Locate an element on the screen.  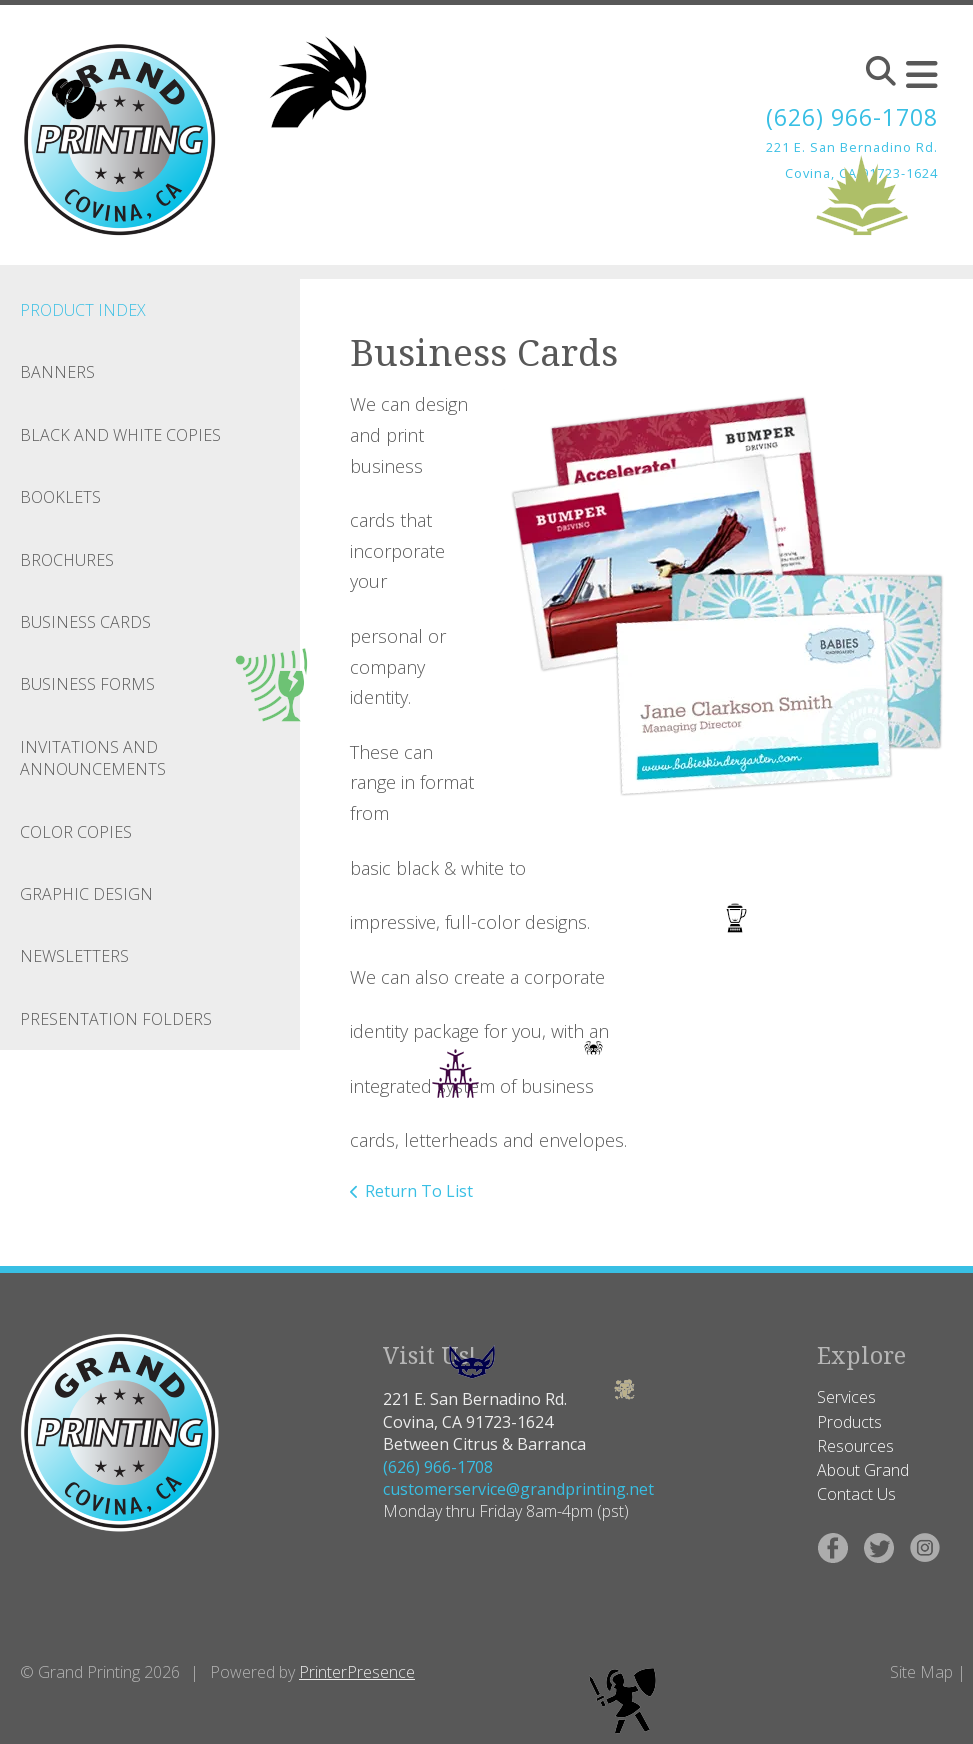
access blending or mixing tools is located at coordinates (735, 918).